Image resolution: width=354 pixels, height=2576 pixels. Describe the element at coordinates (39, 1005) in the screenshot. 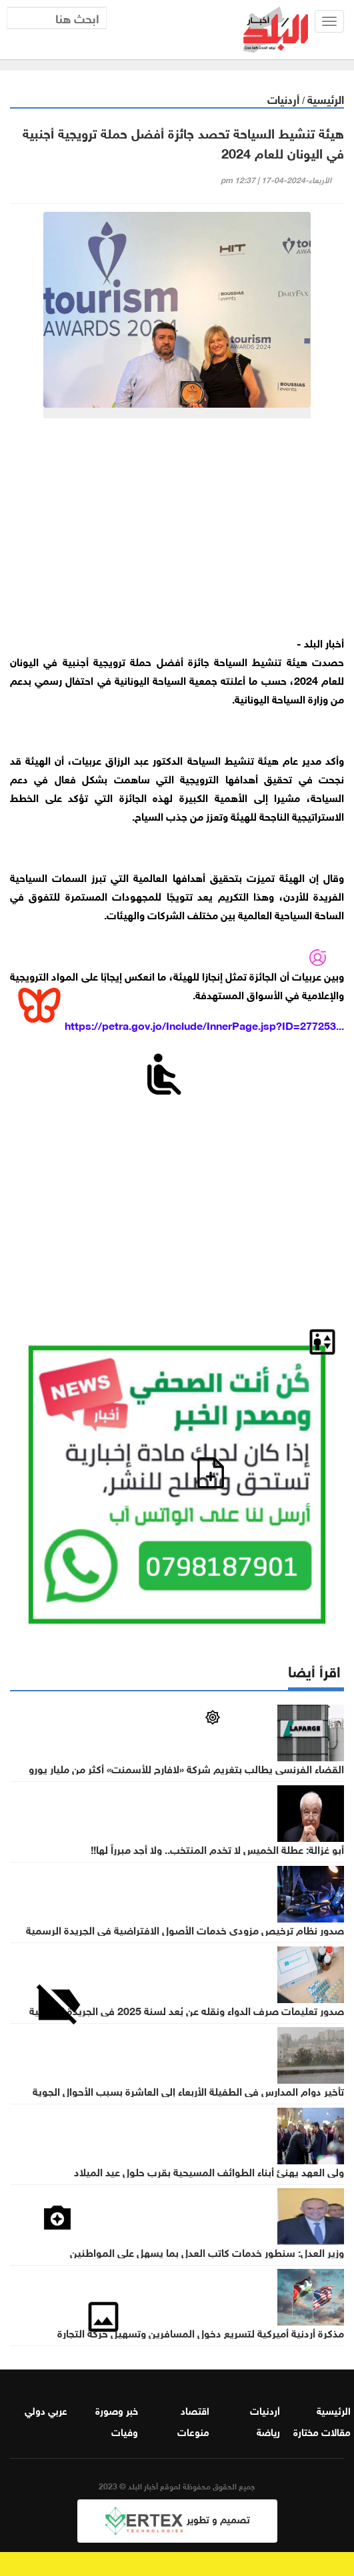

I see `indicates a transformation or metamorphosis feature` at that location.